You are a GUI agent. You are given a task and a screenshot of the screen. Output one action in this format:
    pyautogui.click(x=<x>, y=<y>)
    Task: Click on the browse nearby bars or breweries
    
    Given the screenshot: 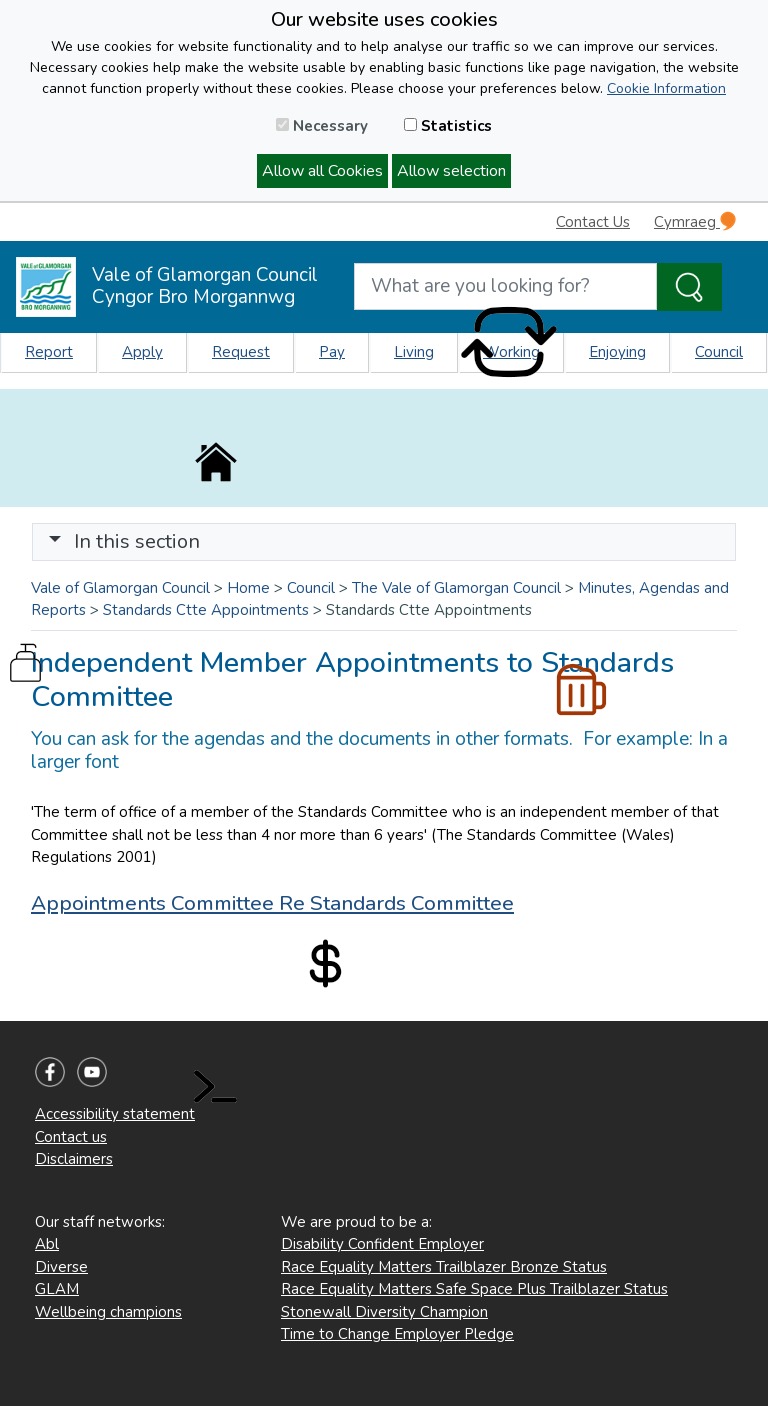 What is the action you would take?
    pyautogui.click(x=578, y=691)
    